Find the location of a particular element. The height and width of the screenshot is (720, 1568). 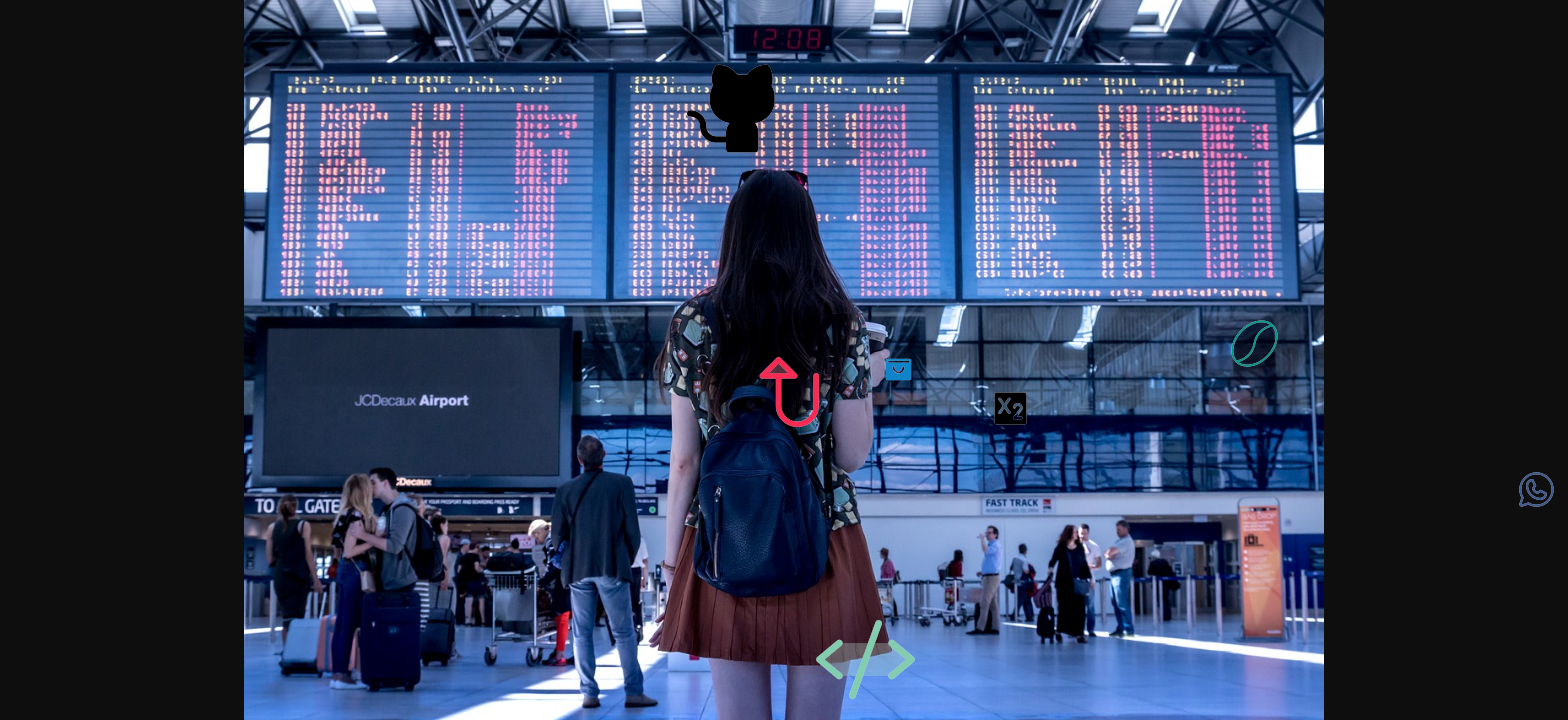

view your shopping cart is located at coordinates (898, 369).